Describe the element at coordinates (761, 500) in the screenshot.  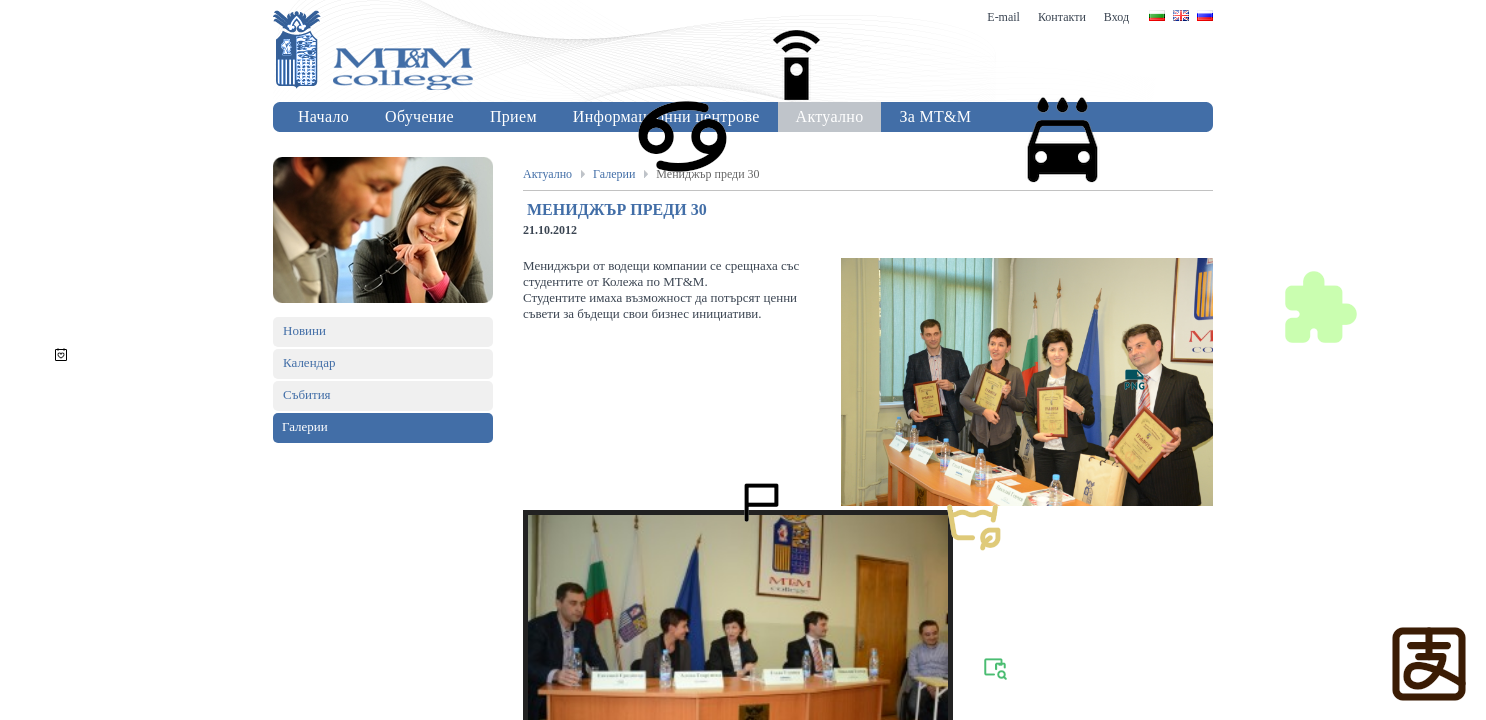
I see `flag an item for review` at that location.